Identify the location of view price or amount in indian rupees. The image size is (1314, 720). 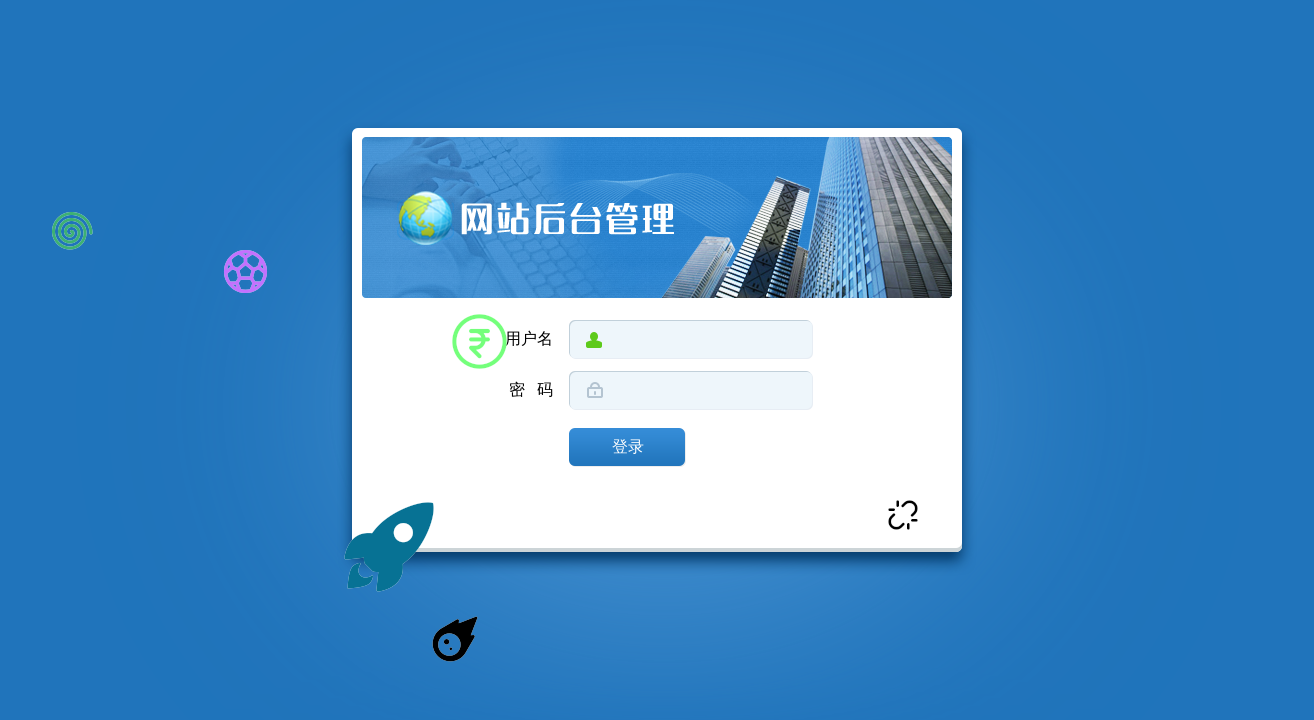
(479, 341).